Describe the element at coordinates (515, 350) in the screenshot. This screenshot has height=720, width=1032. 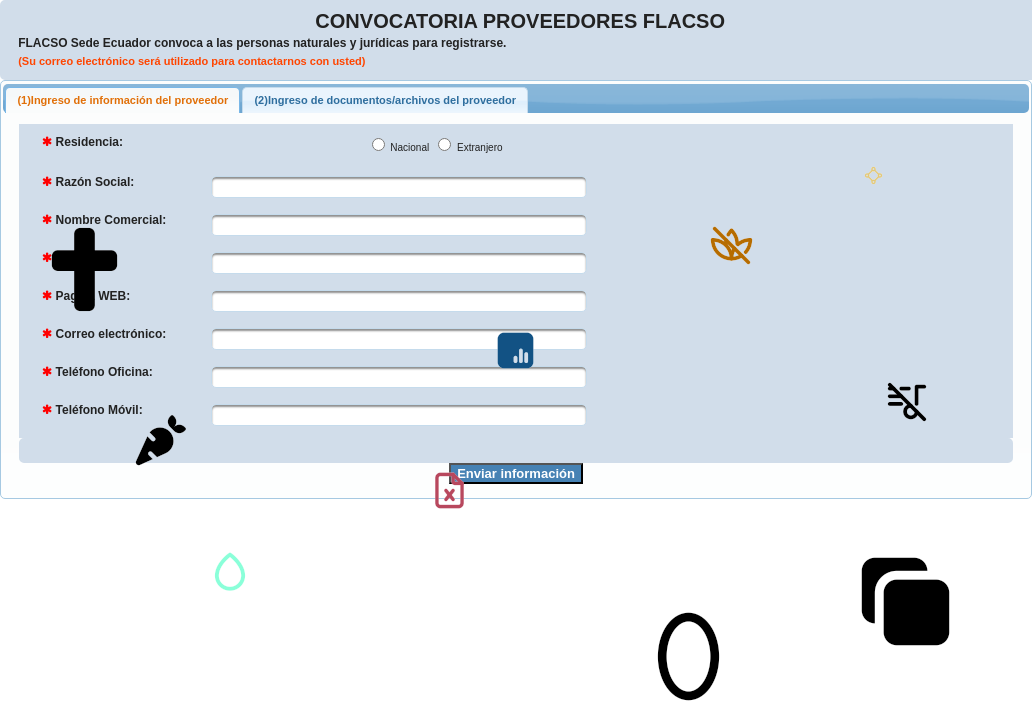
I see `align content to bottom-right corner` at that location.